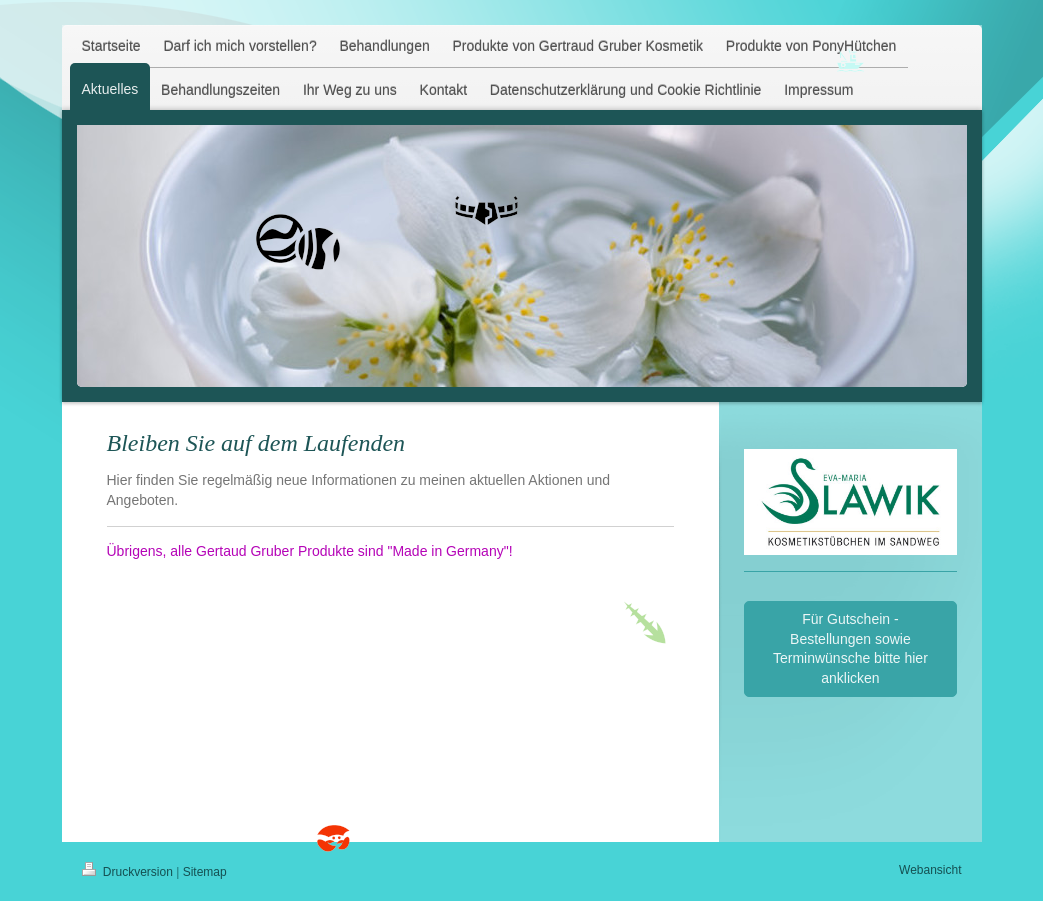 The width and height of the screenshot is (1043, 901). What do you see at coordinates (486, 210) in the screenshot?
I see `equip armor belt to character` at bounding box center [486, 210].